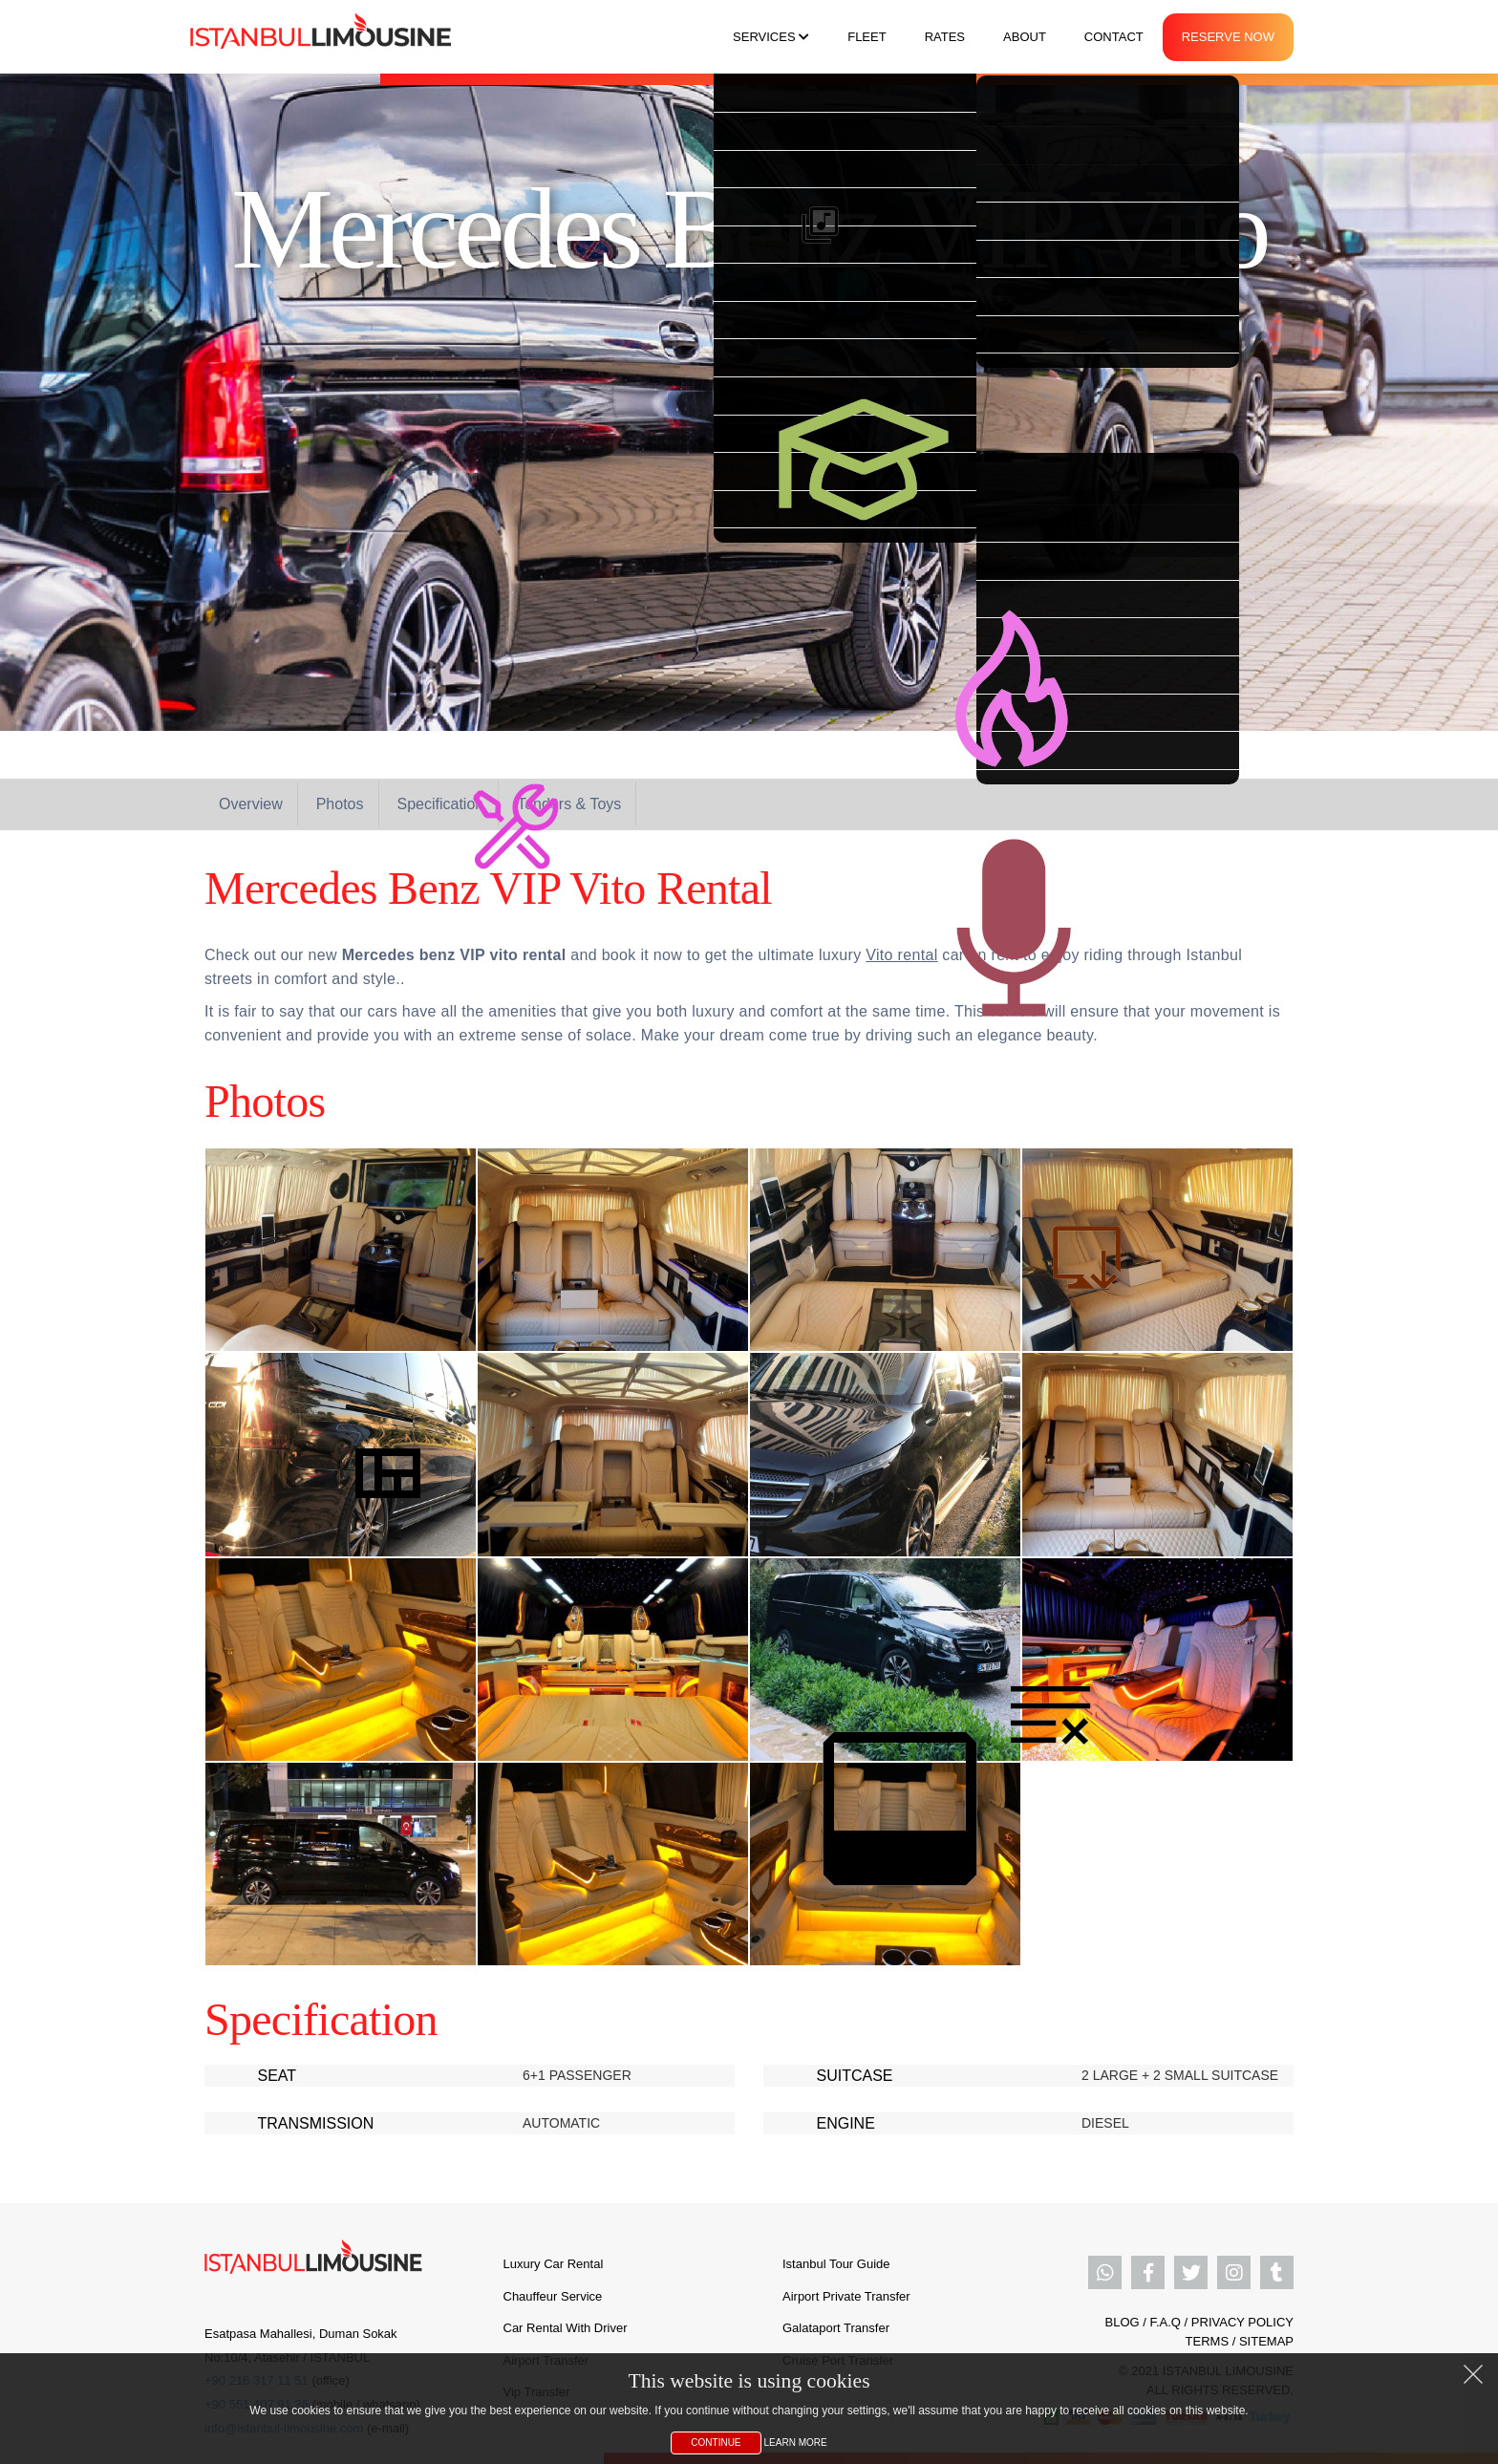 The height and width of the screenshot is (2464, 1498). Describe the element at coordinates (516, 826) in the screenshot. I see `access settings or configuration options` at that location.